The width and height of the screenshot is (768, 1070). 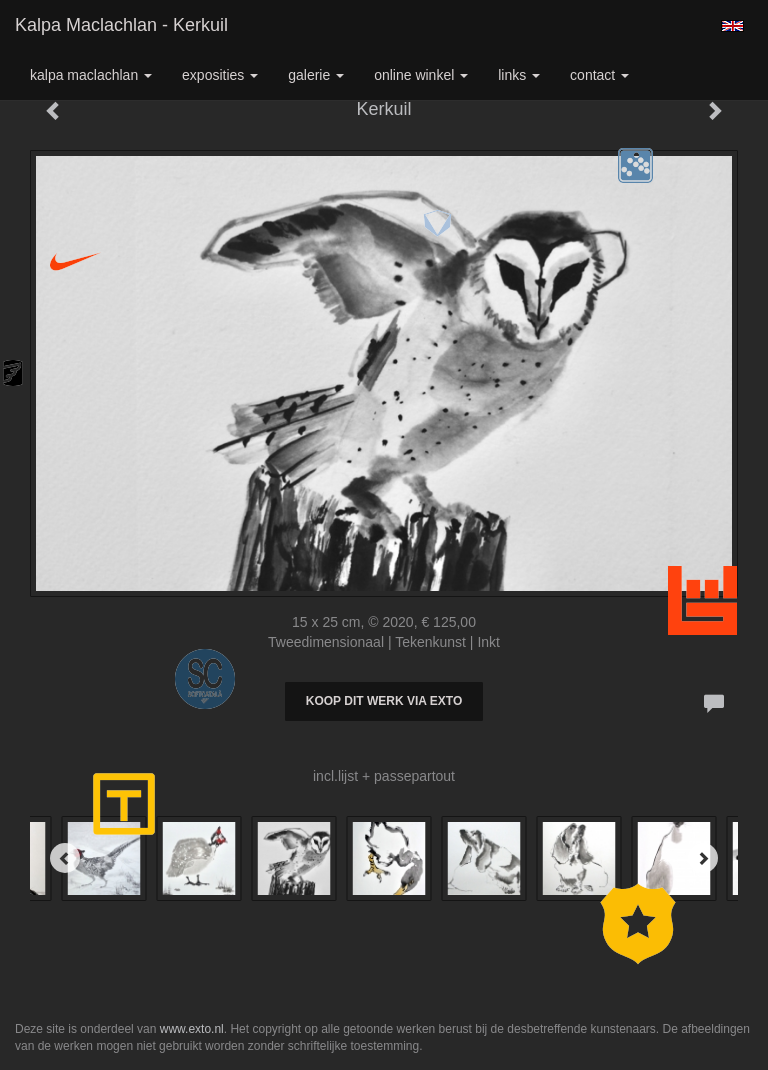 What do you see at coordinates (702, 600) in the screenshot?
I see `open the Bandsintown app` at bounding box center [702, 600].